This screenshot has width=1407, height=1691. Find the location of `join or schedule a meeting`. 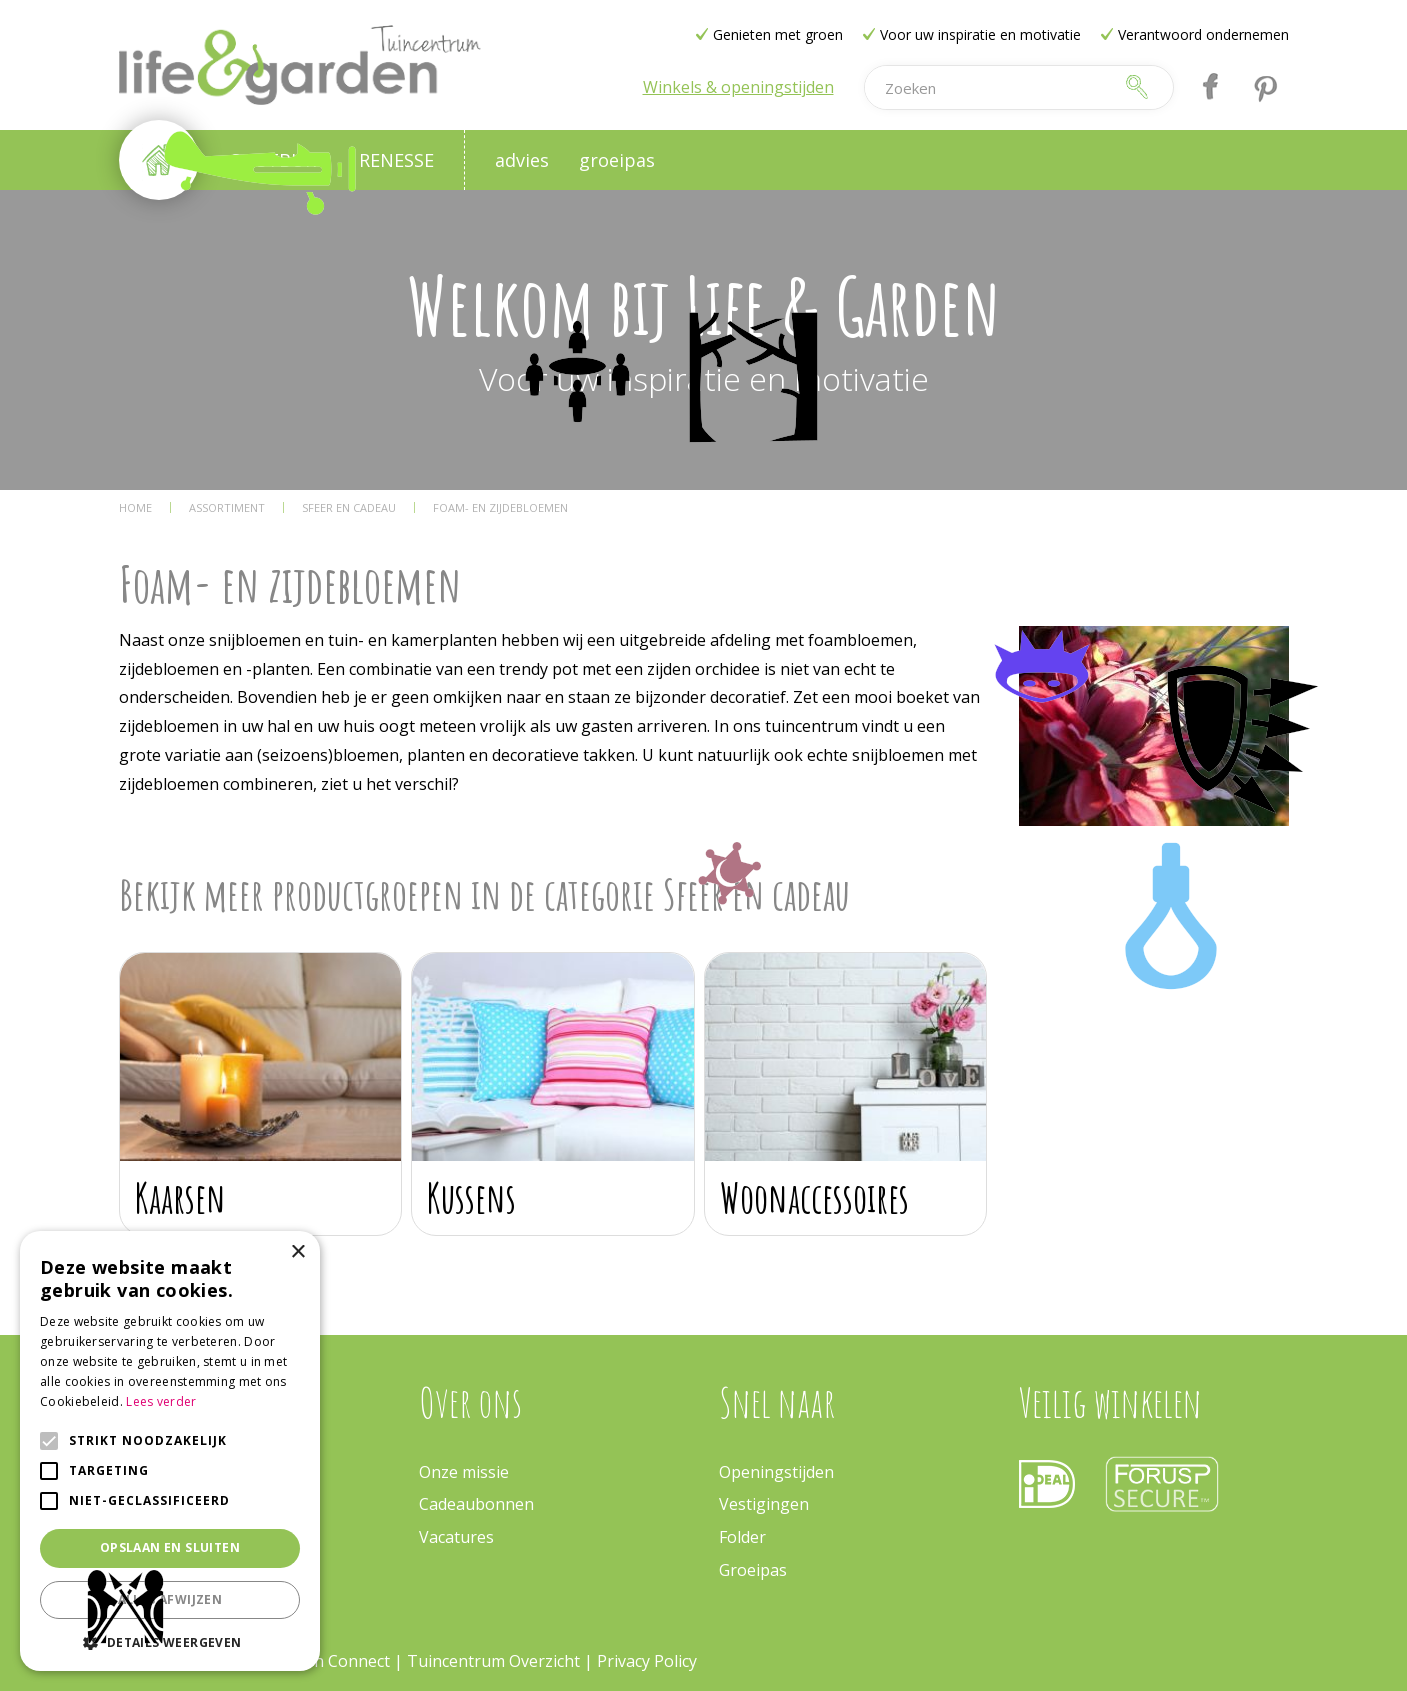

join or schedule a meeting is located at coordinates (577, 371).